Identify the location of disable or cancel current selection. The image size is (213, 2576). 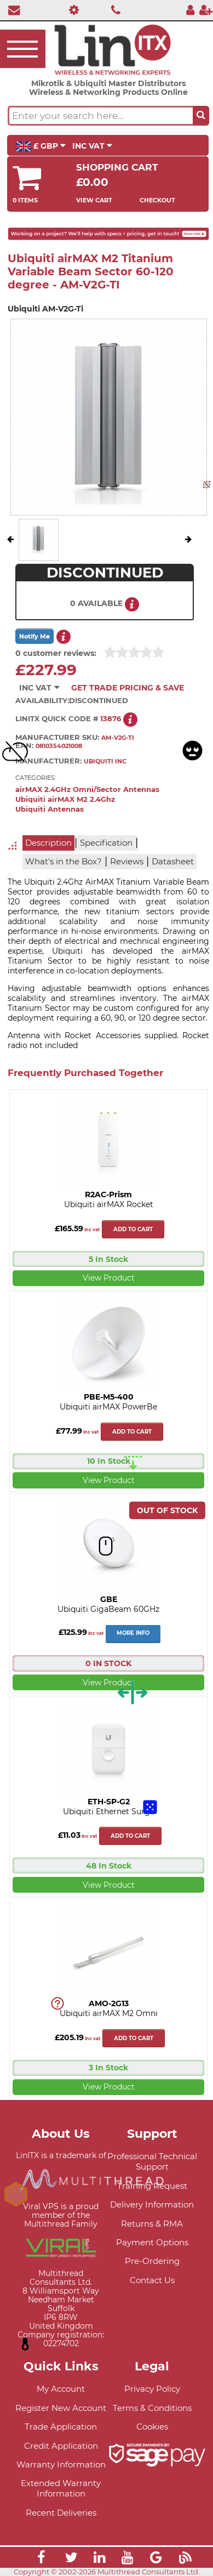
(206, 484).